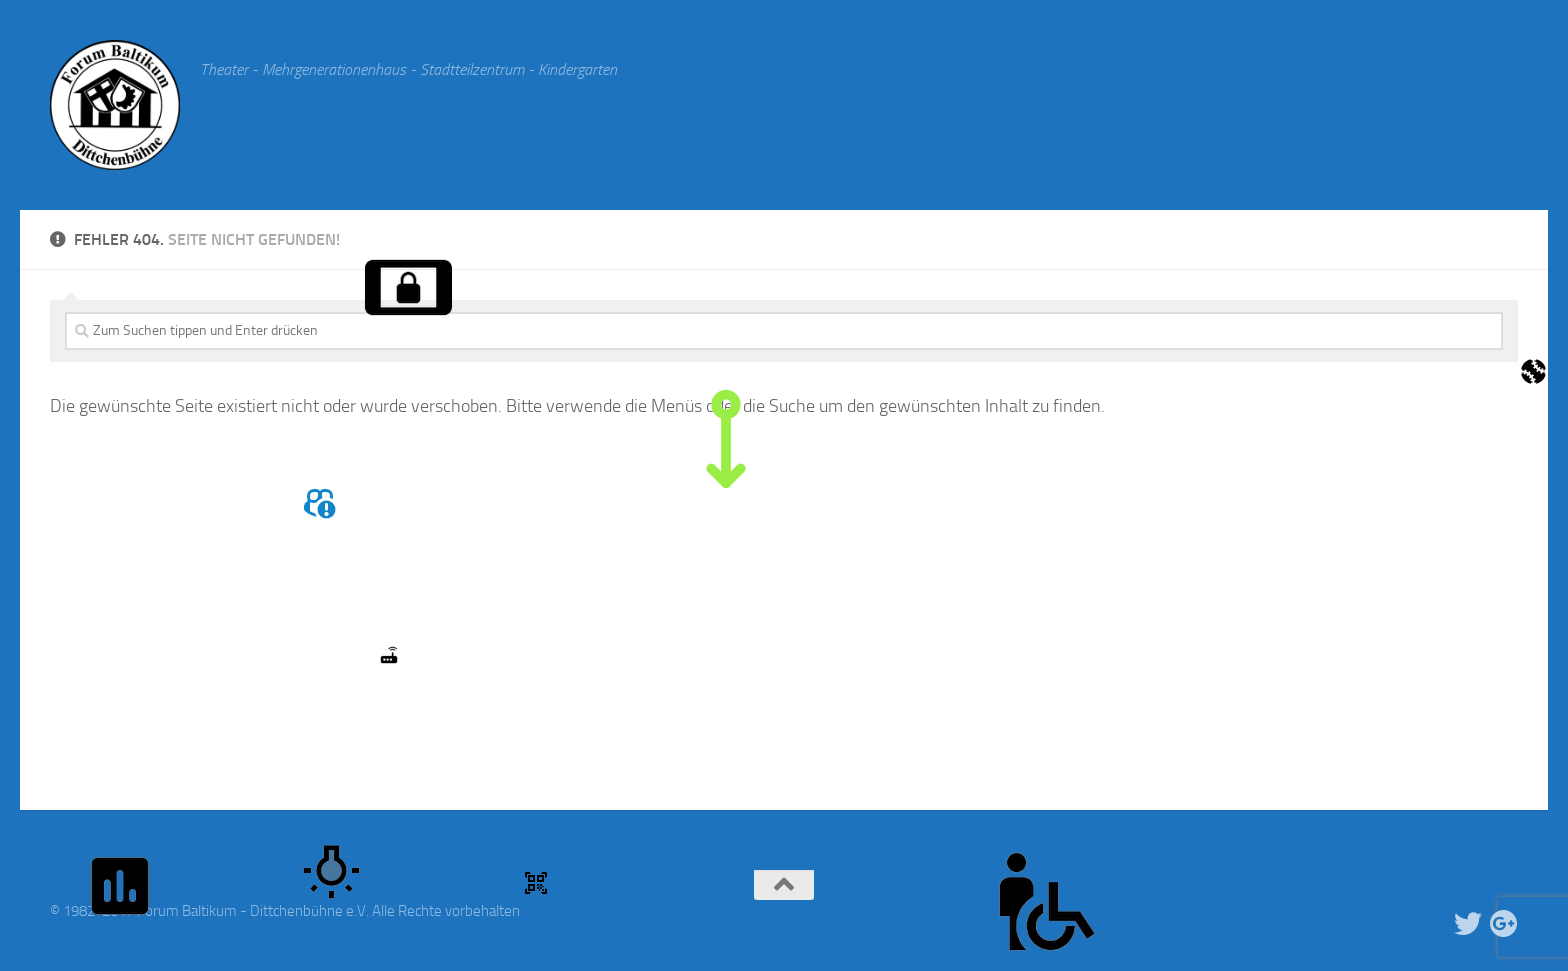  I want to click on access router or network settings, so click(389, 655).